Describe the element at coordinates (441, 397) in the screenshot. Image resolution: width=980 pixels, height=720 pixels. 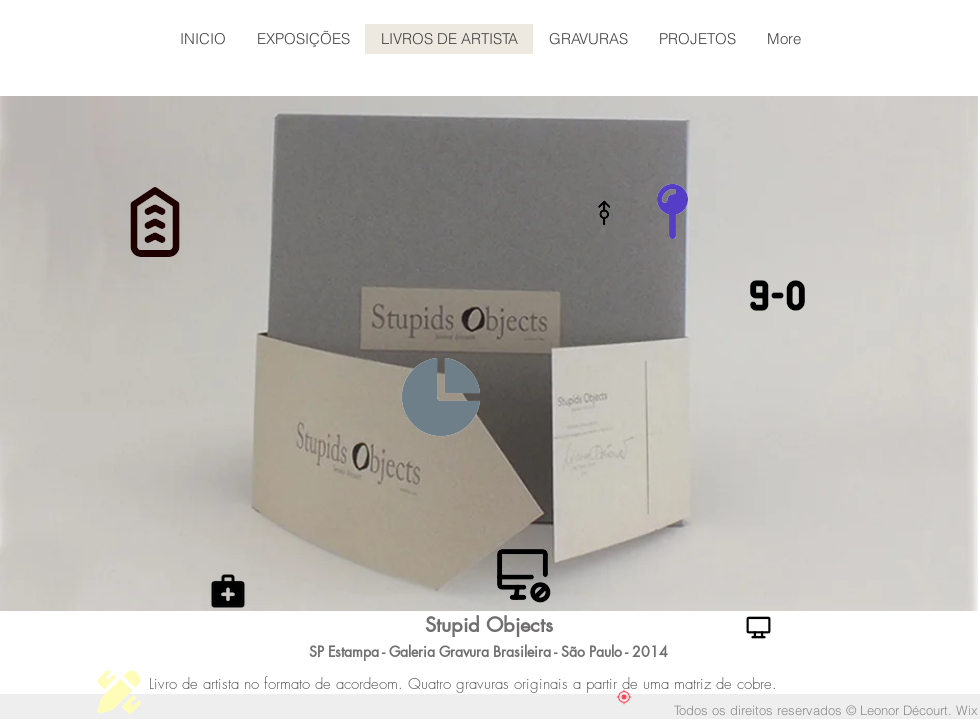
I see `view pie chart analytics` at that location.